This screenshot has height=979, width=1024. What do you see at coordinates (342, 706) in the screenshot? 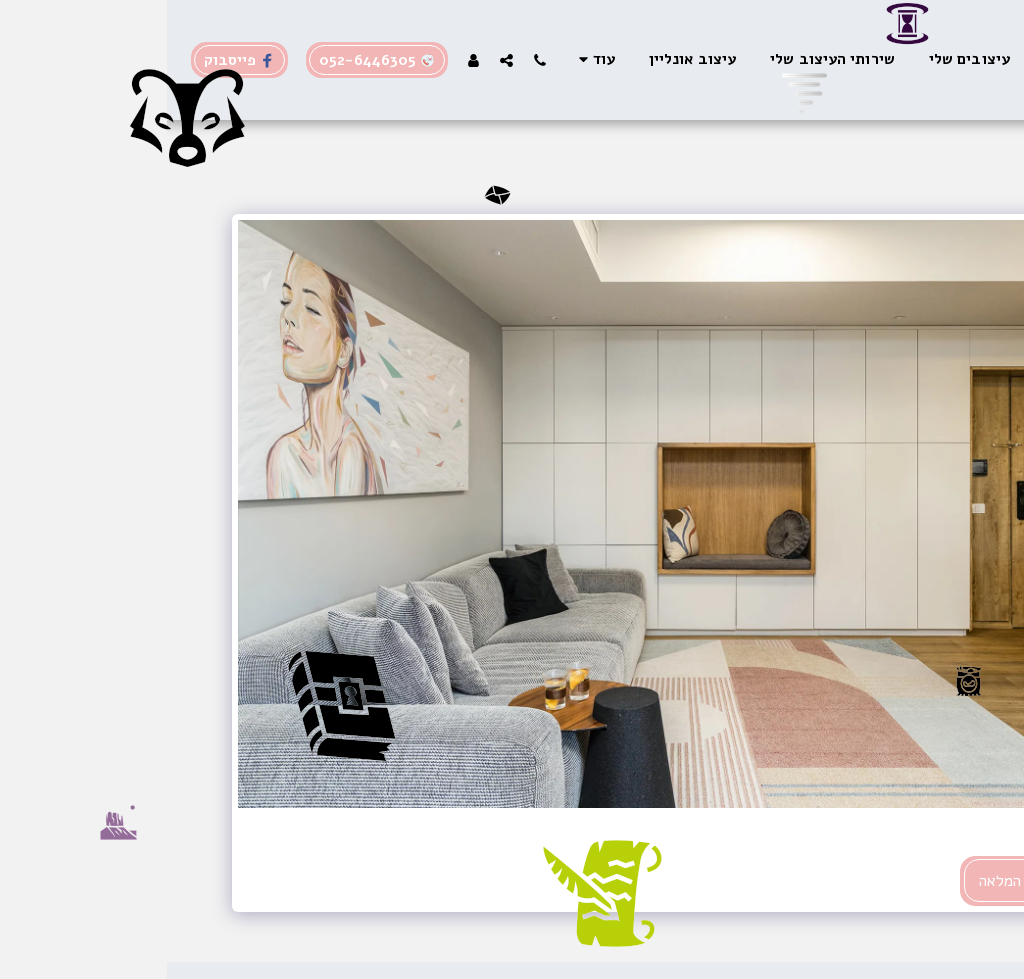
I see `access hidden or locked content` at bounding box center [342, 706].